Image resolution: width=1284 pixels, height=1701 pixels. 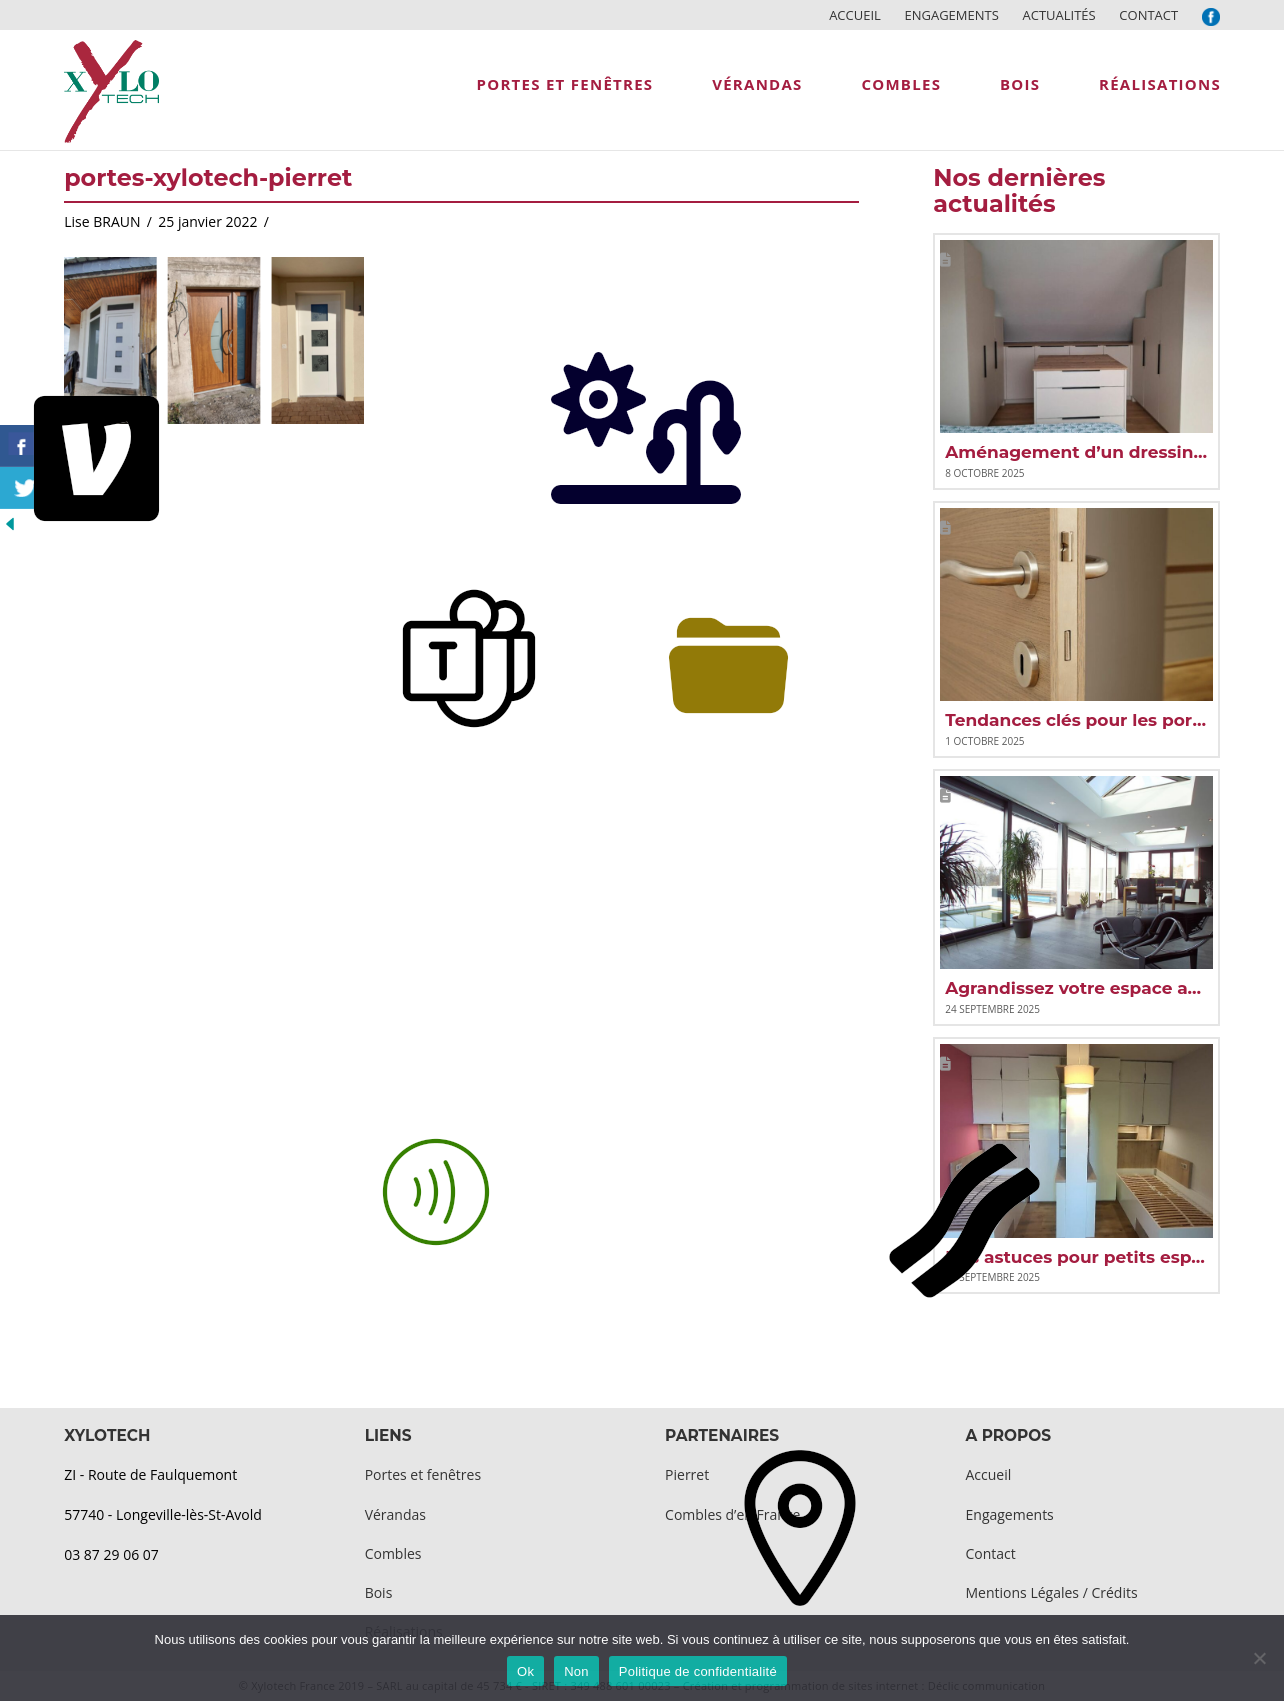 What do you see at coordinates (728, 665) in the screenshot?
I see `open folder to view contents` at bounding box center [728, 665].